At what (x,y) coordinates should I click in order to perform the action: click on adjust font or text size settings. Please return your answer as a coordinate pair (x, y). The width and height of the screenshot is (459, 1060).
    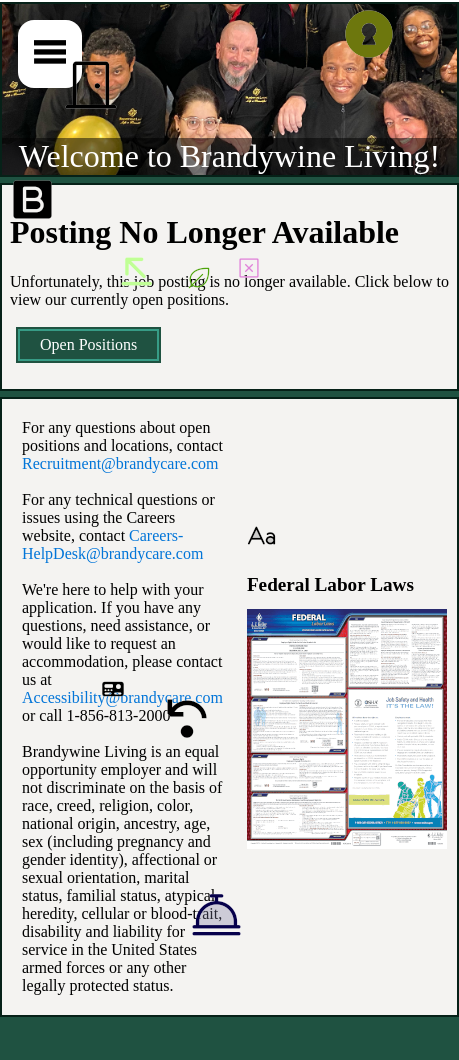
    Looking at the image, I should click on (262, 536).